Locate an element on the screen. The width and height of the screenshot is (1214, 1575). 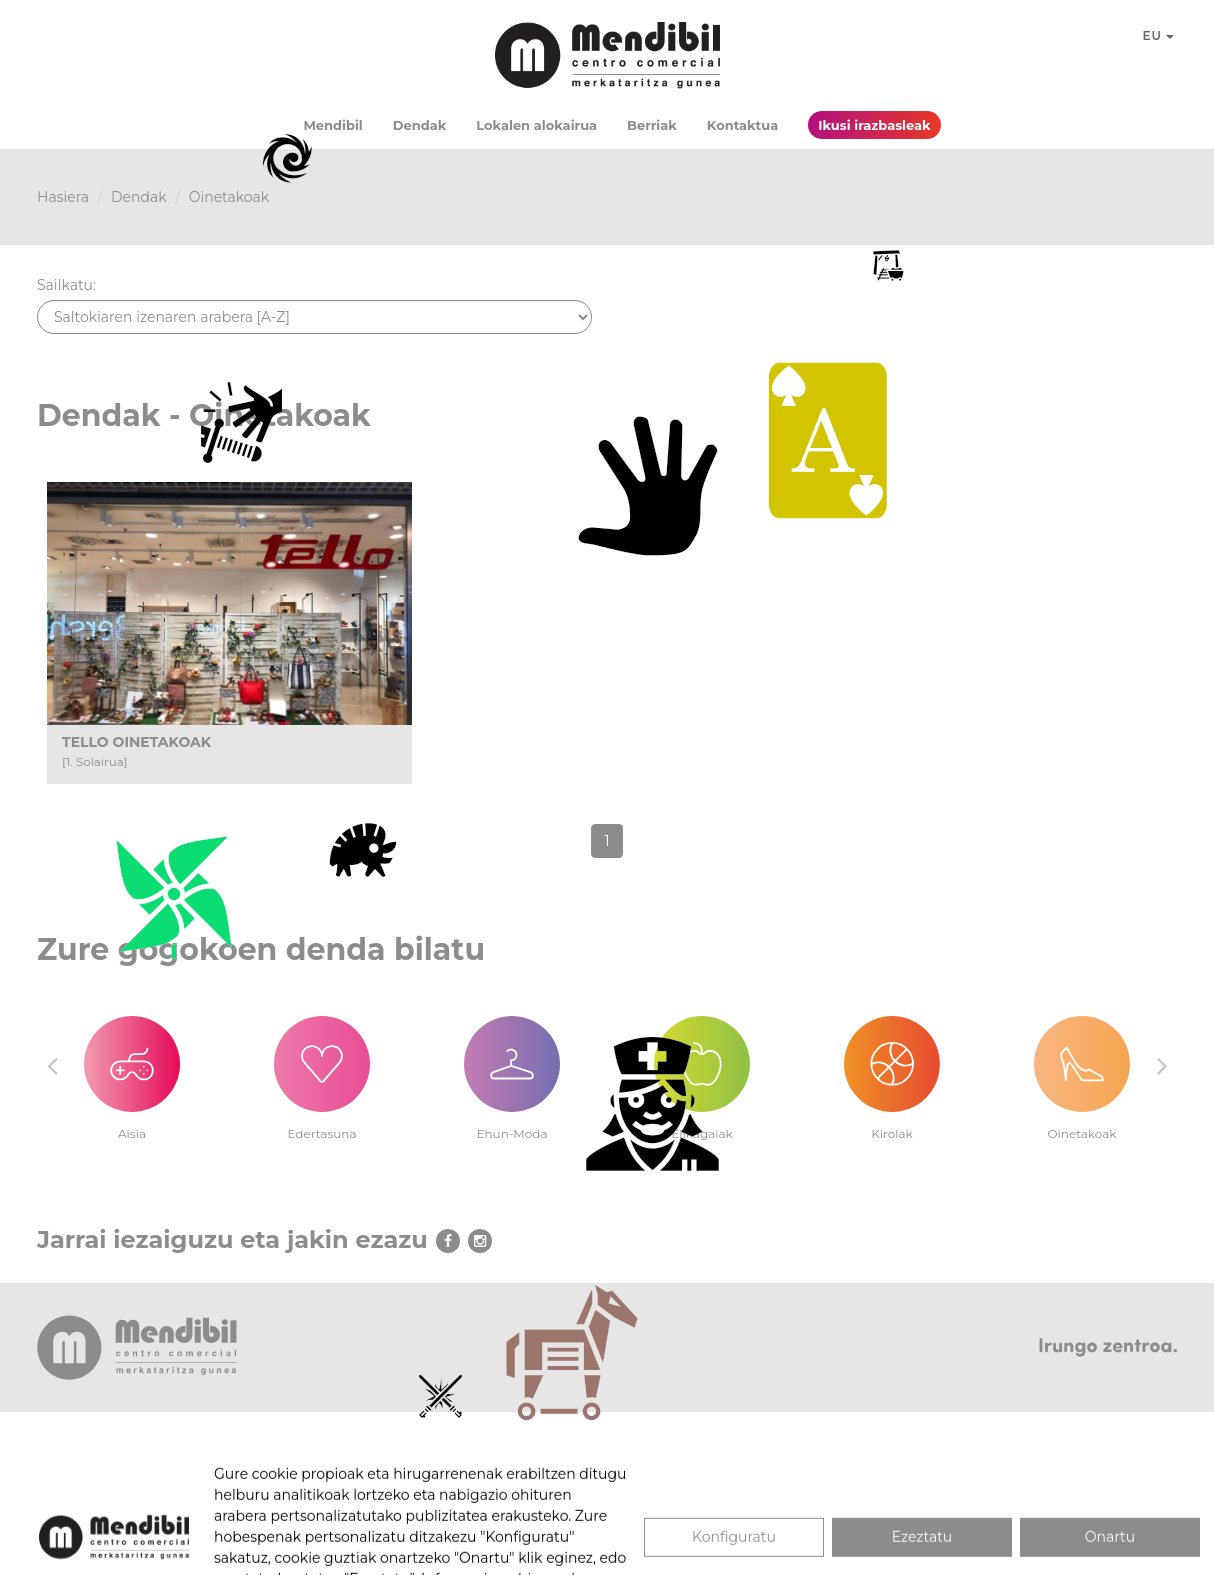
a decorative or playful element indicating games or toys is located at coordinates (174, 894).